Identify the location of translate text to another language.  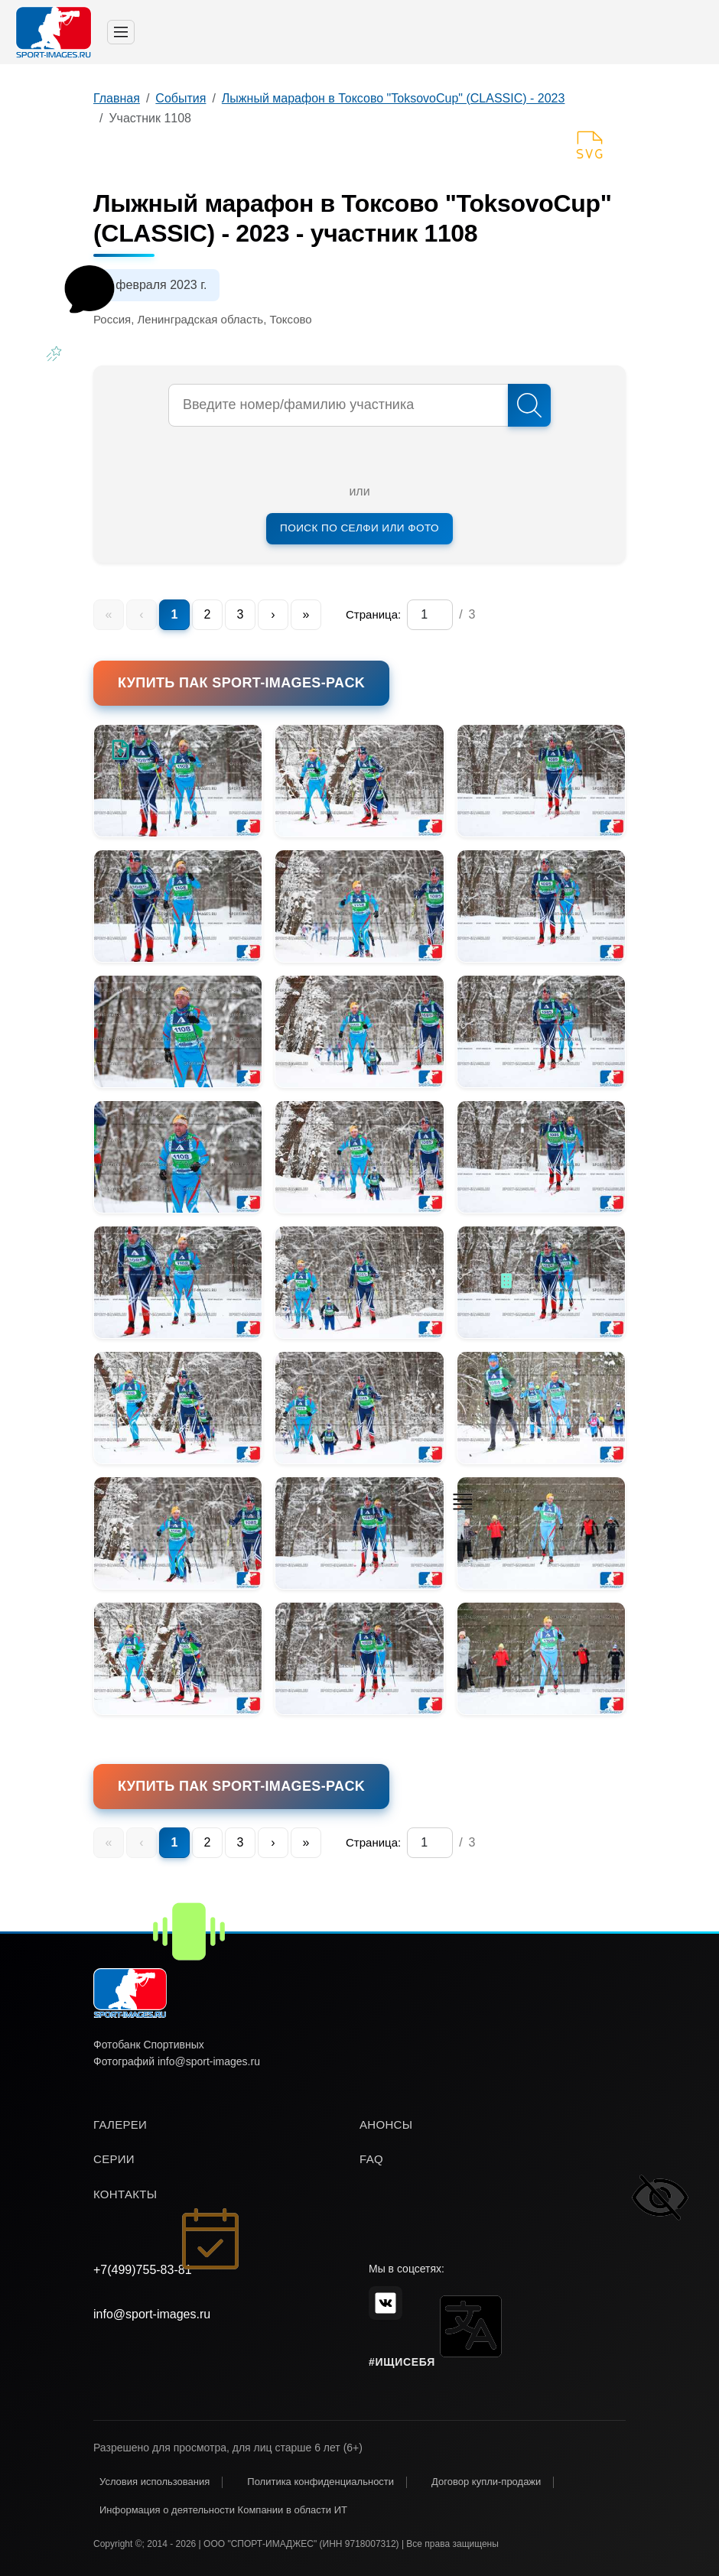
(470, 2326).